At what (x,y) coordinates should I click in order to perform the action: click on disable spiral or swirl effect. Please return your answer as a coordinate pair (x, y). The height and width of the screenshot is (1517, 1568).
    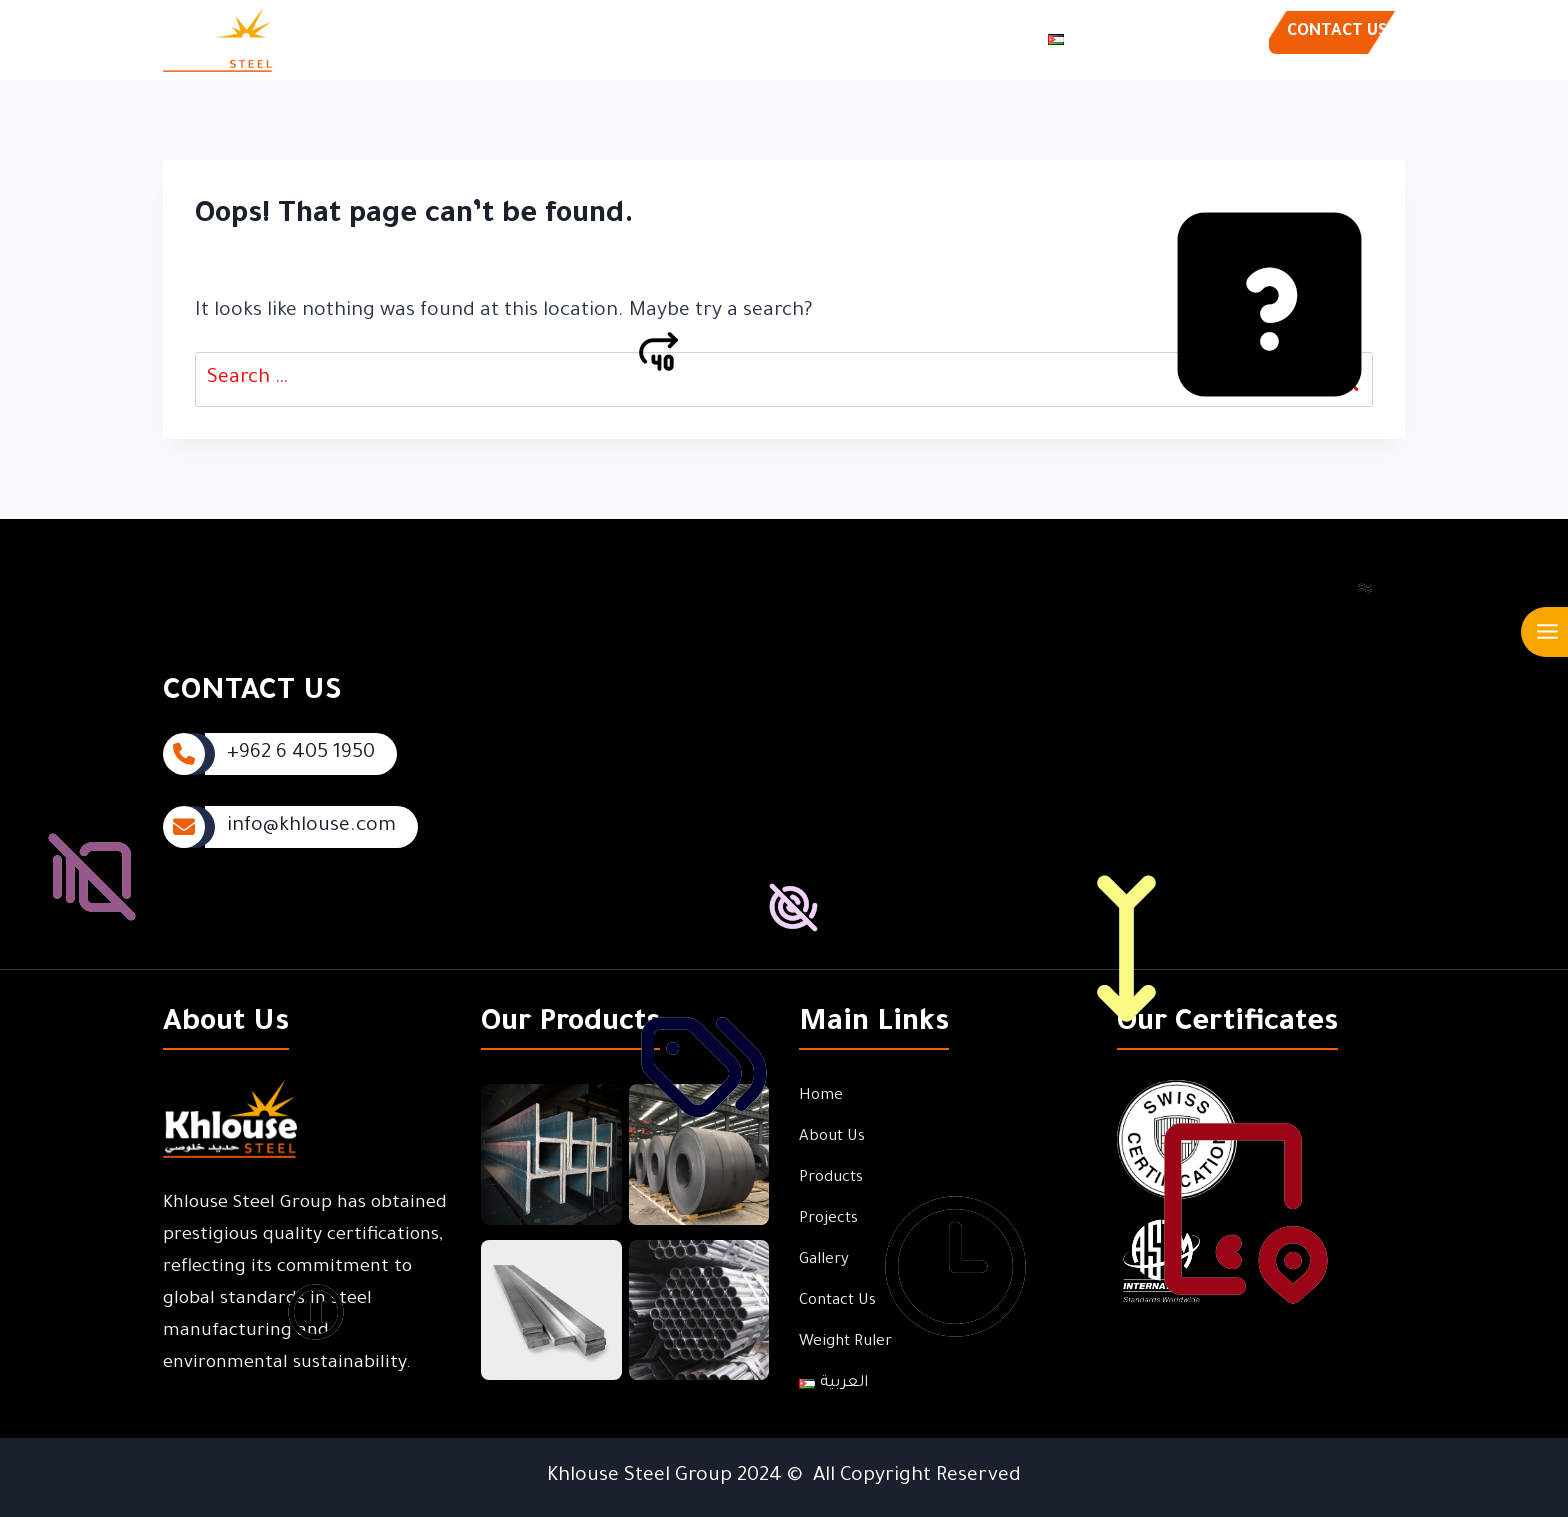
    Looking at the image, I should click on (793, 907).